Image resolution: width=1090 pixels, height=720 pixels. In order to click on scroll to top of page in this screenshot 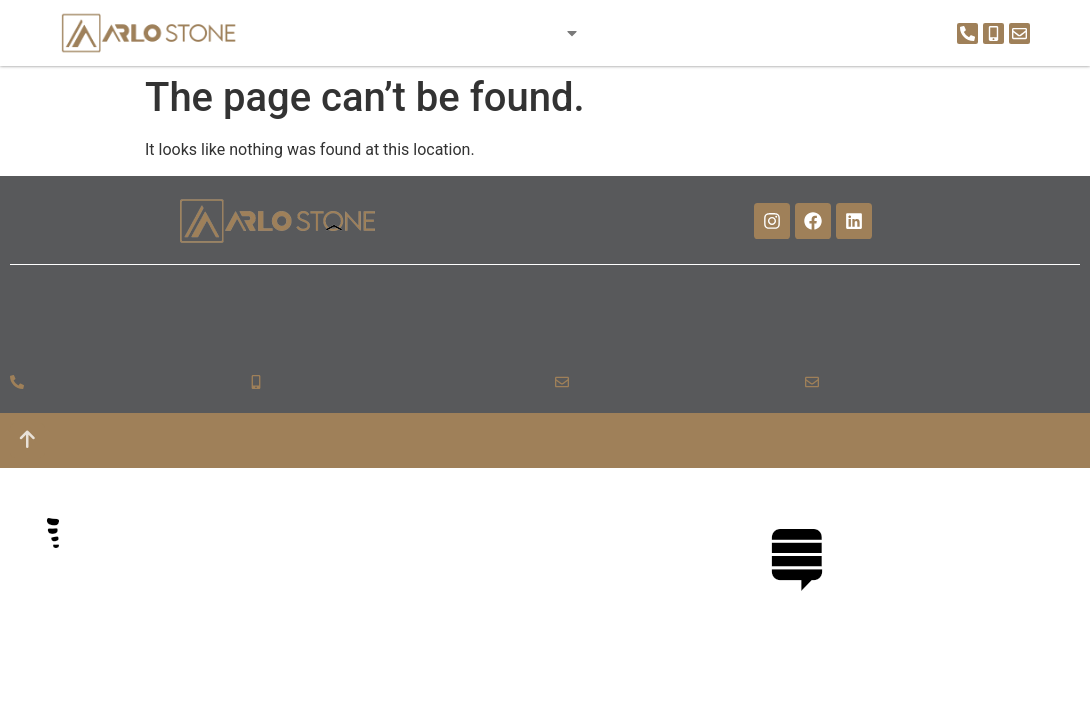, I will do `click(334, 228)`.